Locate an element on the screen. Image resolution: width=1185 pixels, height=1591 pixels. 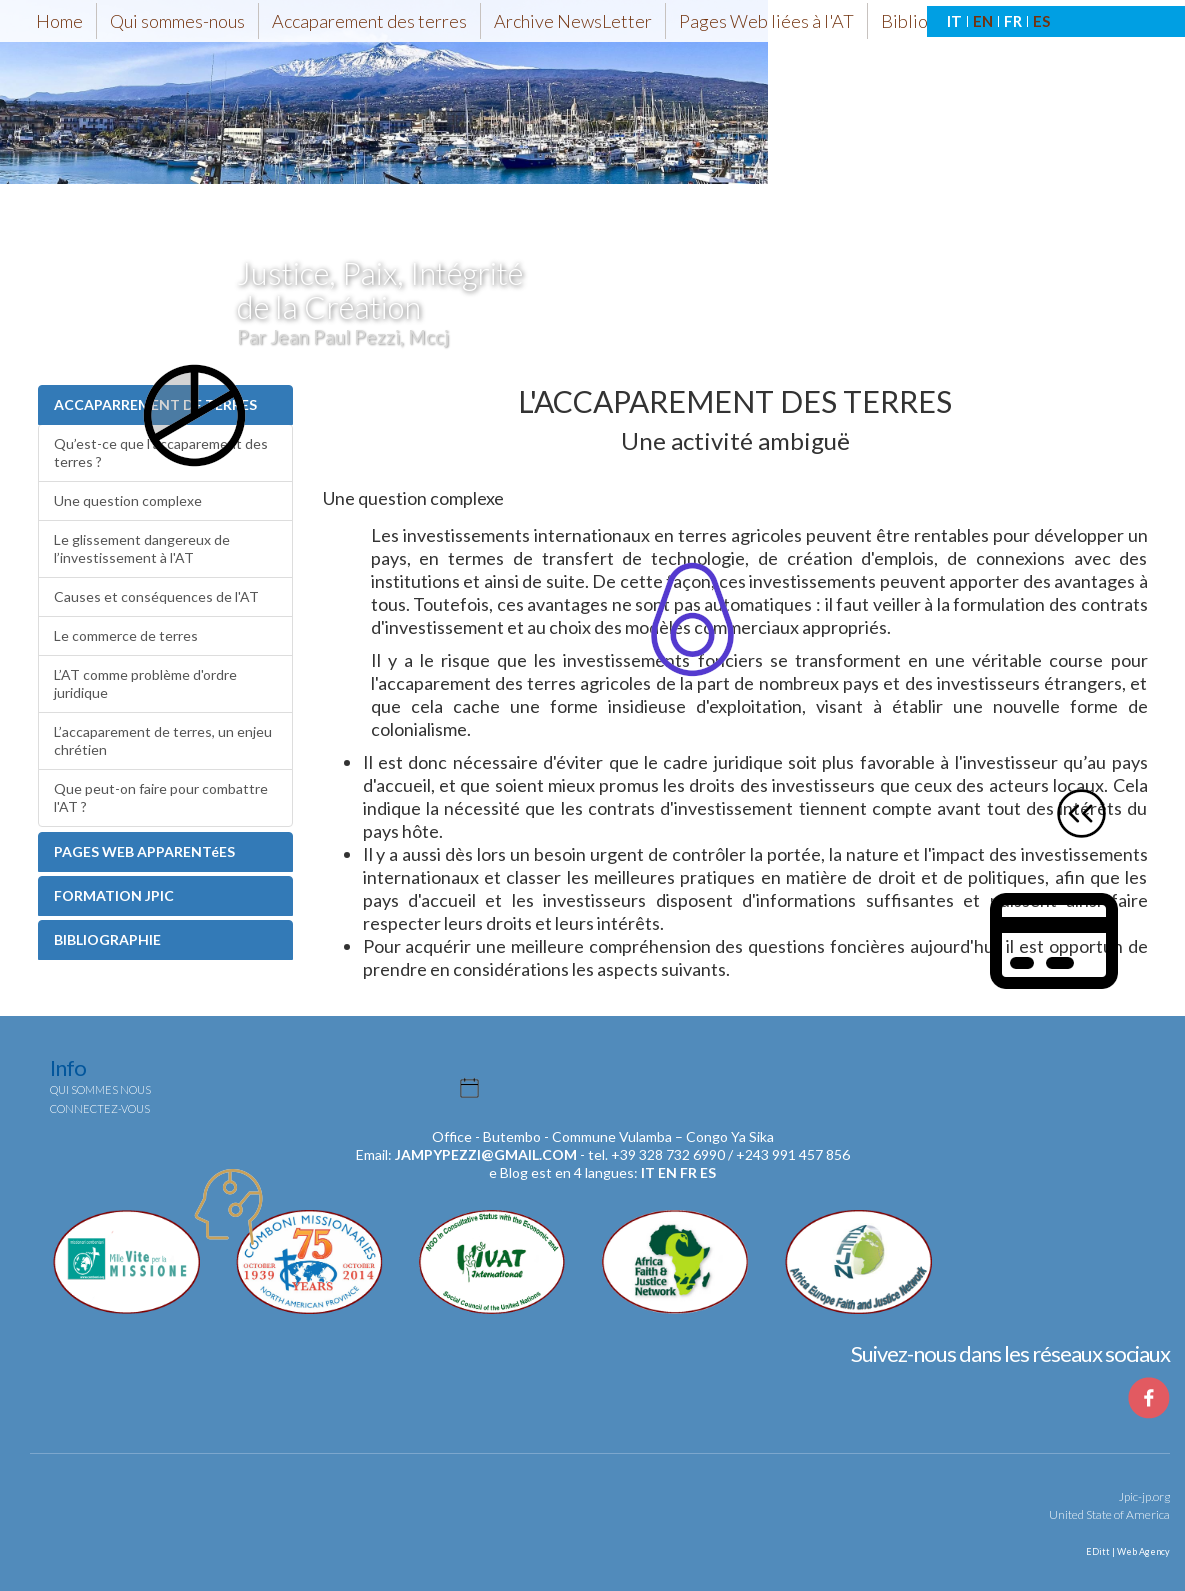
manage payment methods is located at coordinates (1054, 941).